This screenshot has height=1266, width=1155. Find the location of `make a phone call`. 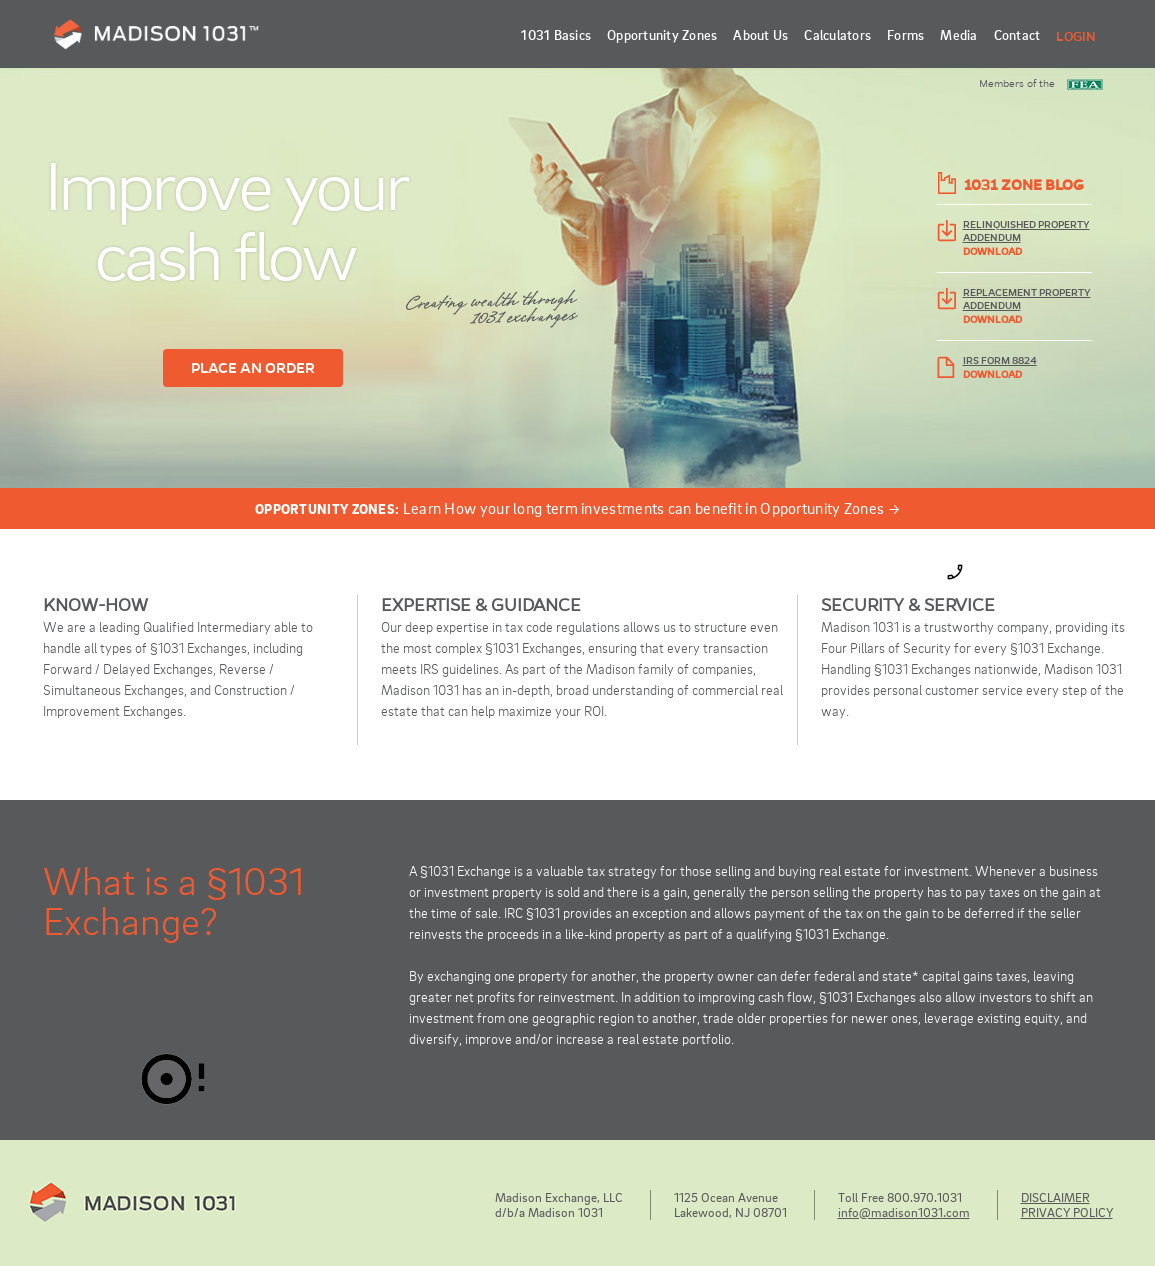

make a phone call is located at coordinates (955, 572).